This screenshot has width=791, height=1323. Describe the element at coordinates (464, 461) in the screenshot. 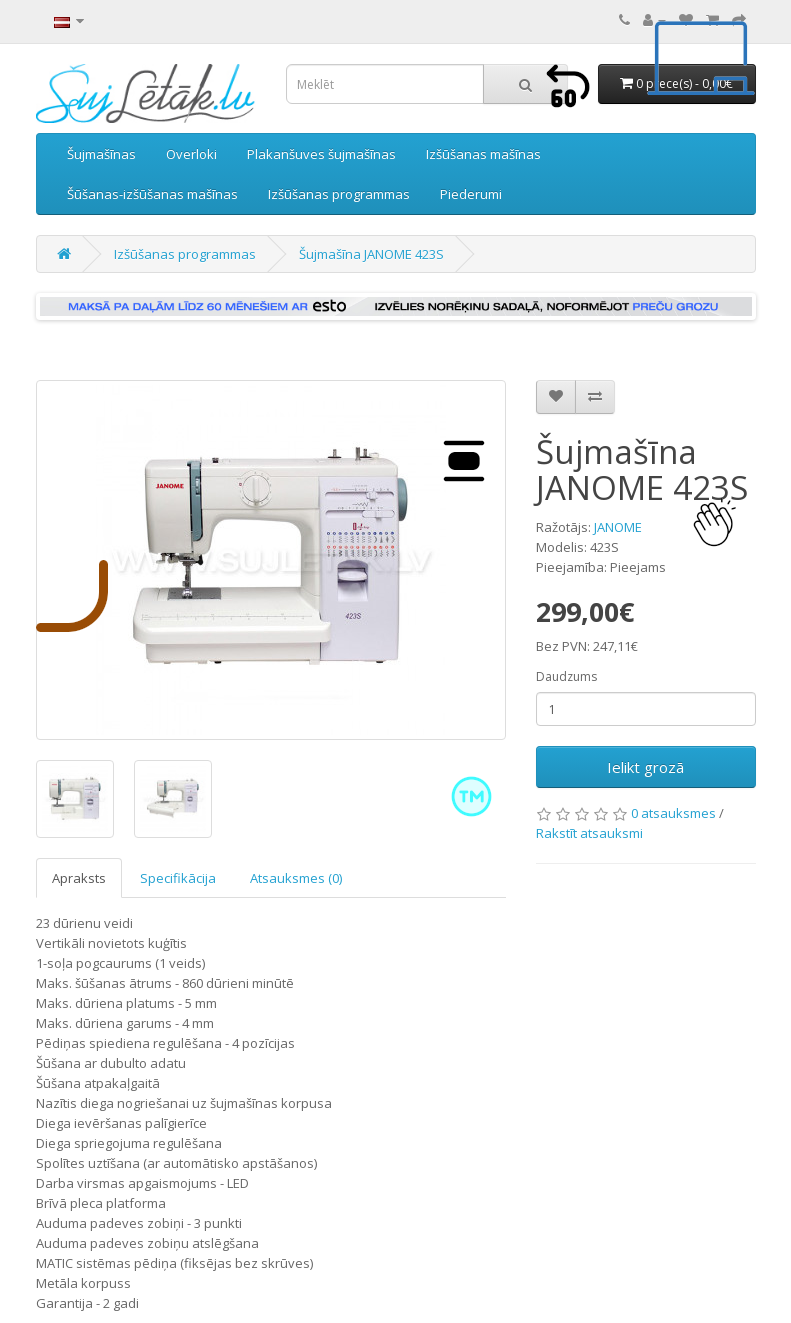

I see `distribute layers horizontally with equal spacing` at that location.